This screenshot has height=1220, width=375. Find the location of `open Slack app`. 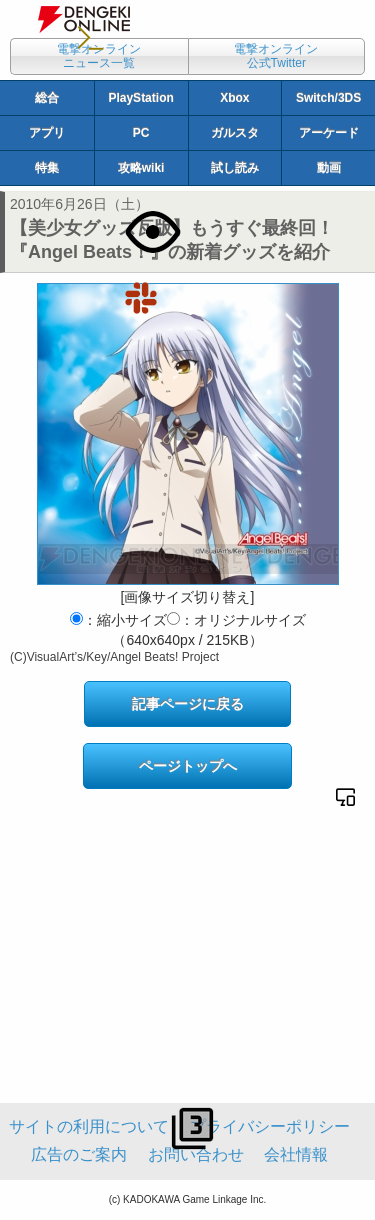

open Slack app is located at coordinates (141, 298).